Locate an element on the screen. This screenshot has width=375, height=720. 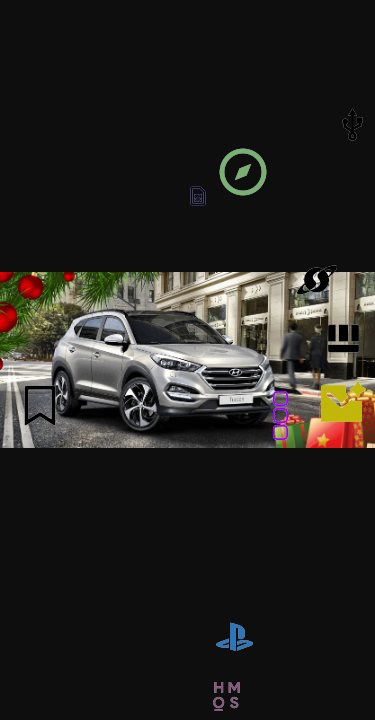
connect a USB device is located at coordinates (352, 124).